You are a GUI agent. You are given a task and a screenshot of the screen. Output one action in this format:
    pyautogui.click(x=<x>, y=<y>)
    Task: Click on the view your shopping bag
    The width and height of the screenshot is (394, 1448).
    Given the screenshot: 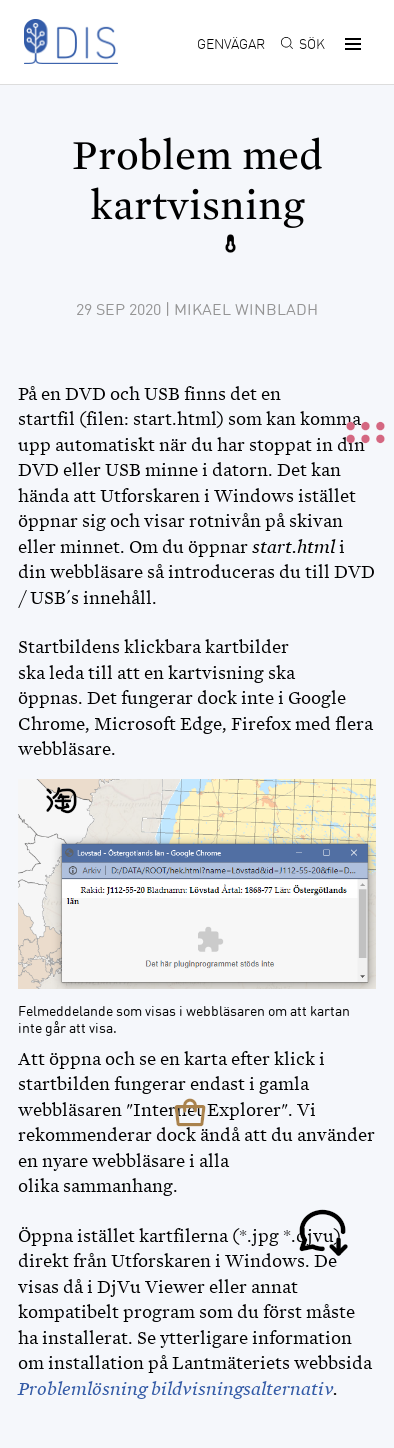 What is the action you would take?
    pyautogui.click(x=190, y=1114)
    